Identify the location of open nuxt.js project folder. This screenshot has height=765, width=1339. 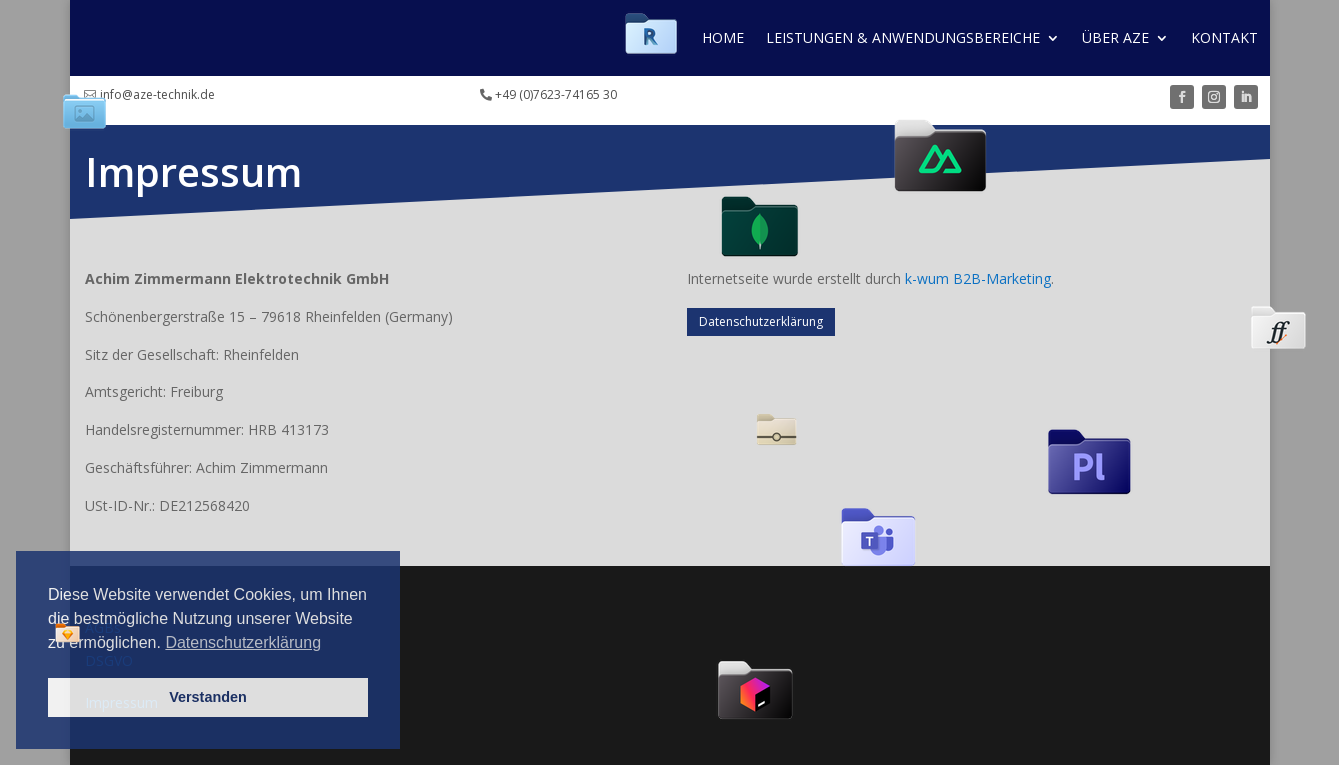
(940, 158).